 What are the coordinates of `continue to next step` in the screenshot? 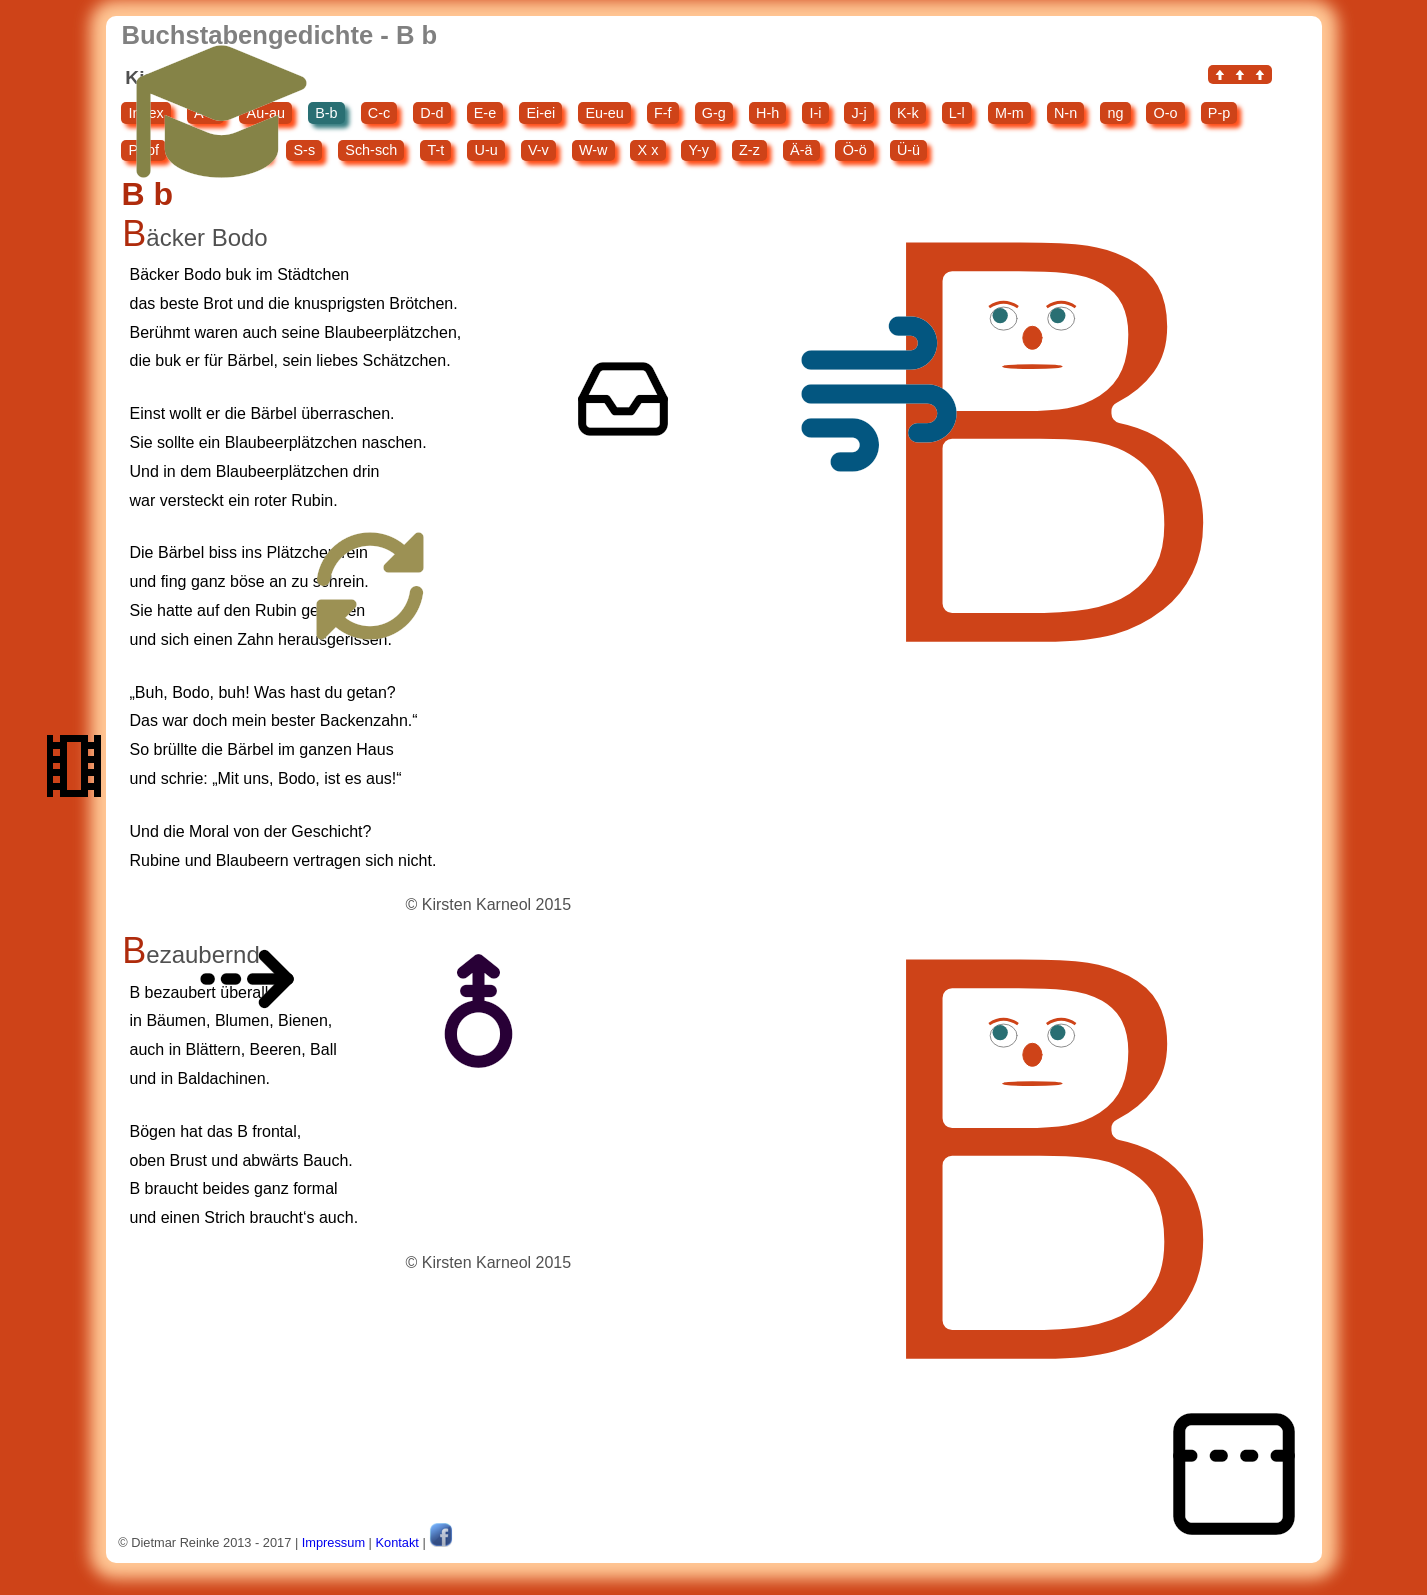 It's located at (247, 979).